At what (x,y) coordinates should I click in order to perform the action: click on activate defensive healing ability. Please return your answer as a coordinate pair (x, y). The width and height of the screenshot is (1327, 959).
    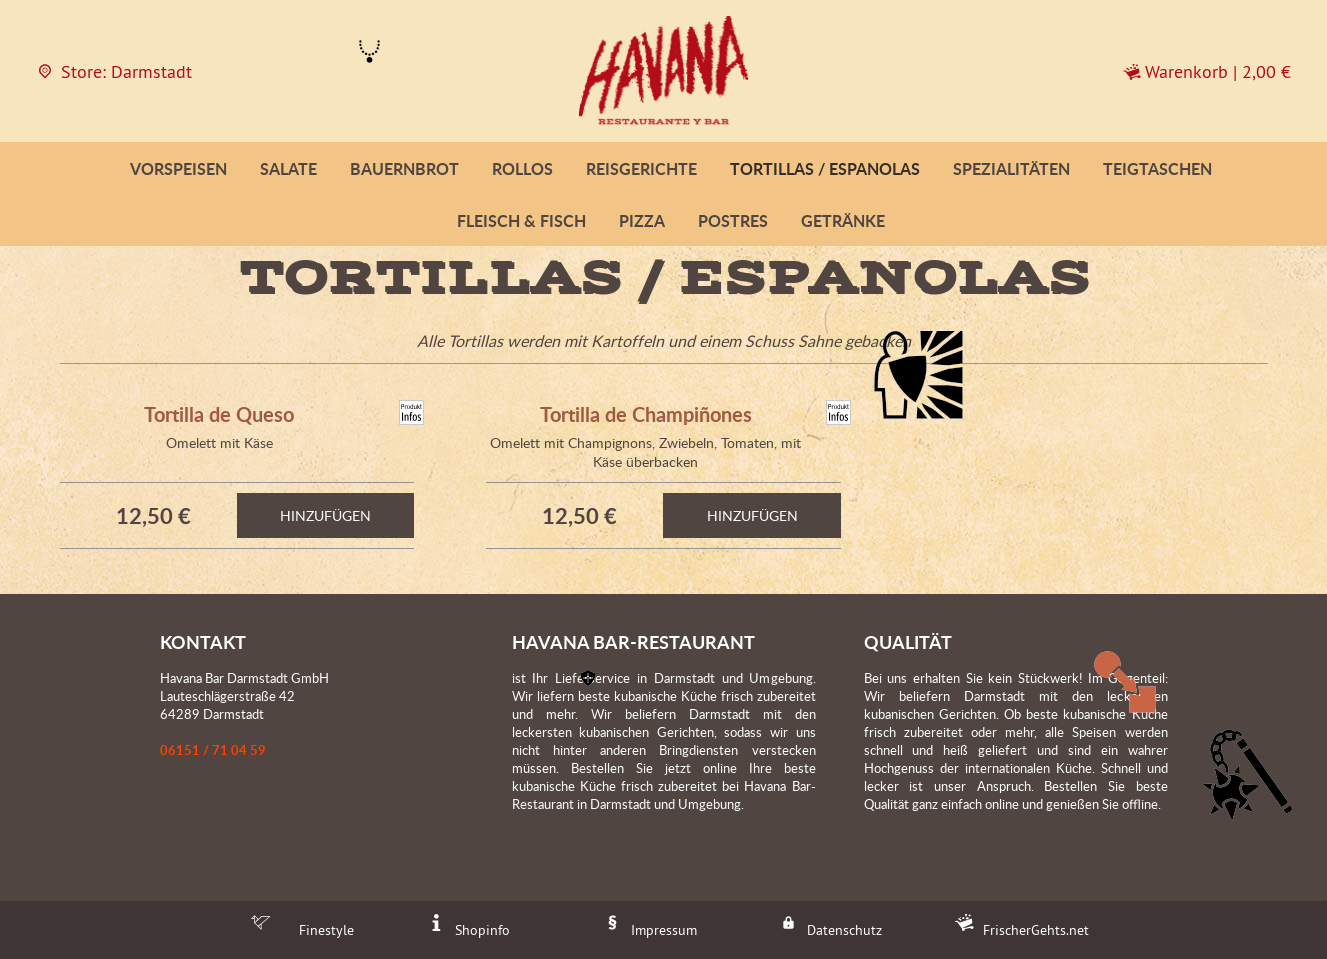
    Looking at the image, I should click on (588, 678).